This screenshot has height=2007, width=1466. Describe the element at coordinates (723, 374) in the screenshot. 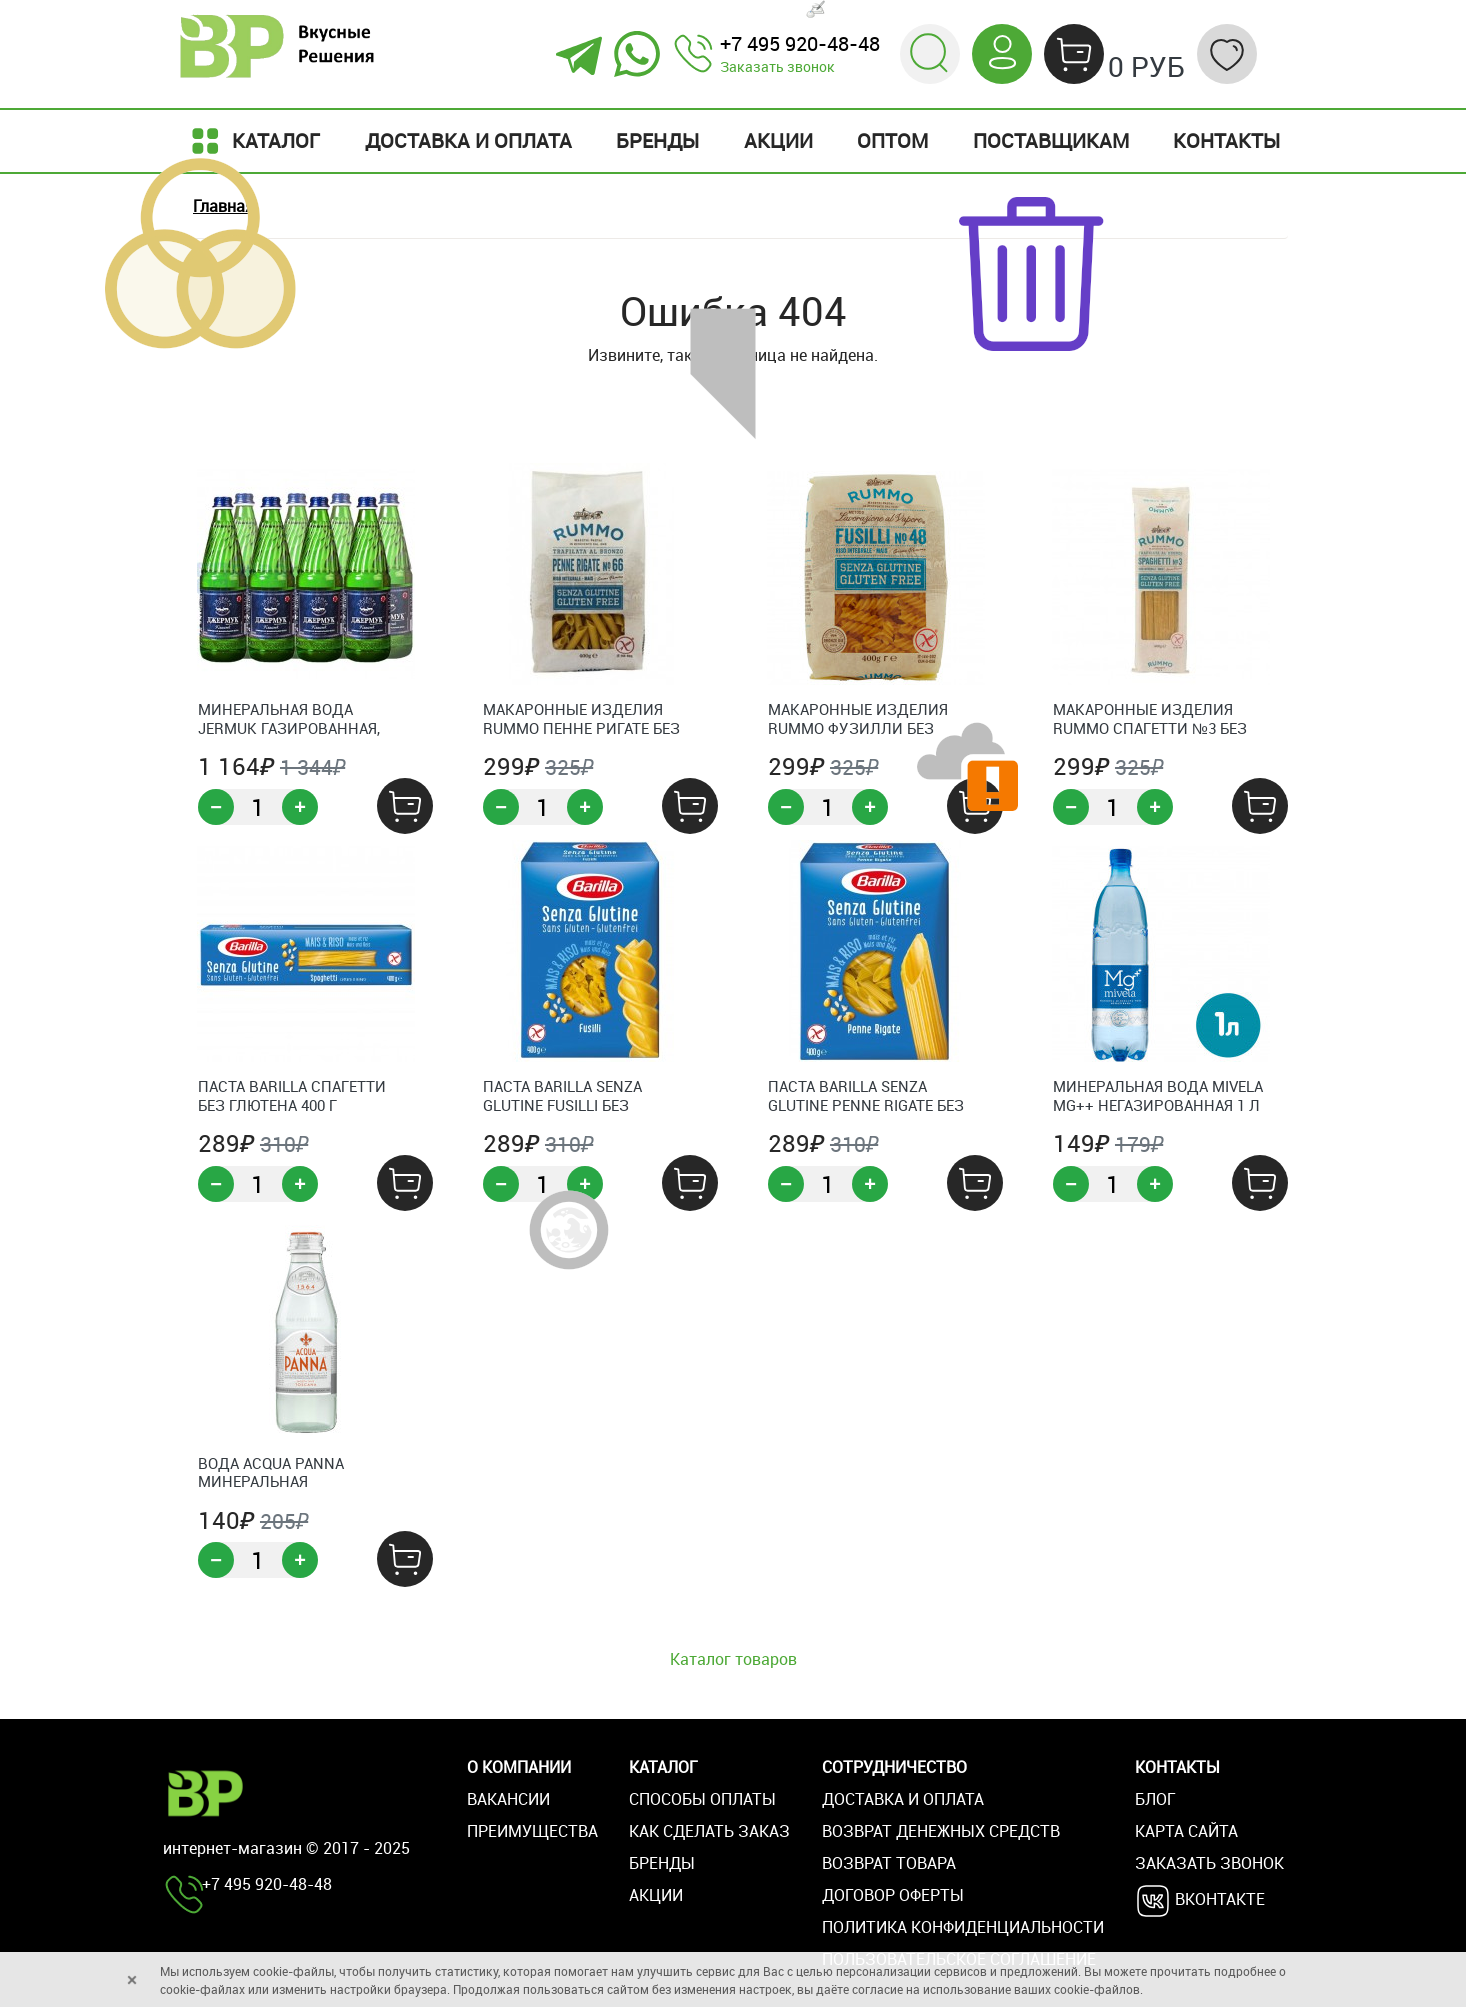

I see `set the starting point of a text selection` at that location.